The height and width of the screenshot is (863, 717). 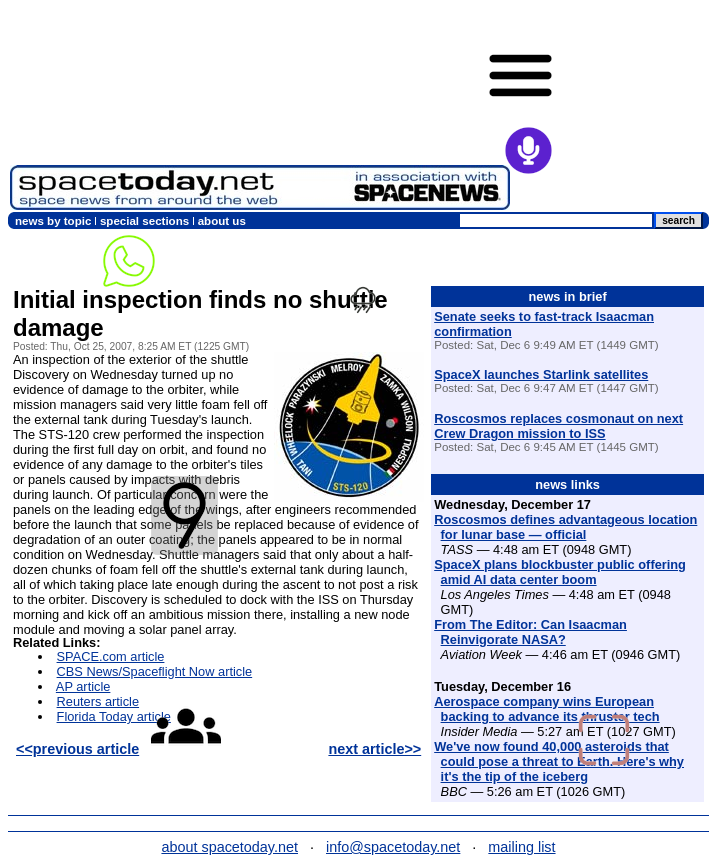 What do you see at coordinates (604, 740) in the screenshot?
I see `scan a QR code or barcode` at bounding box center [604, 740].